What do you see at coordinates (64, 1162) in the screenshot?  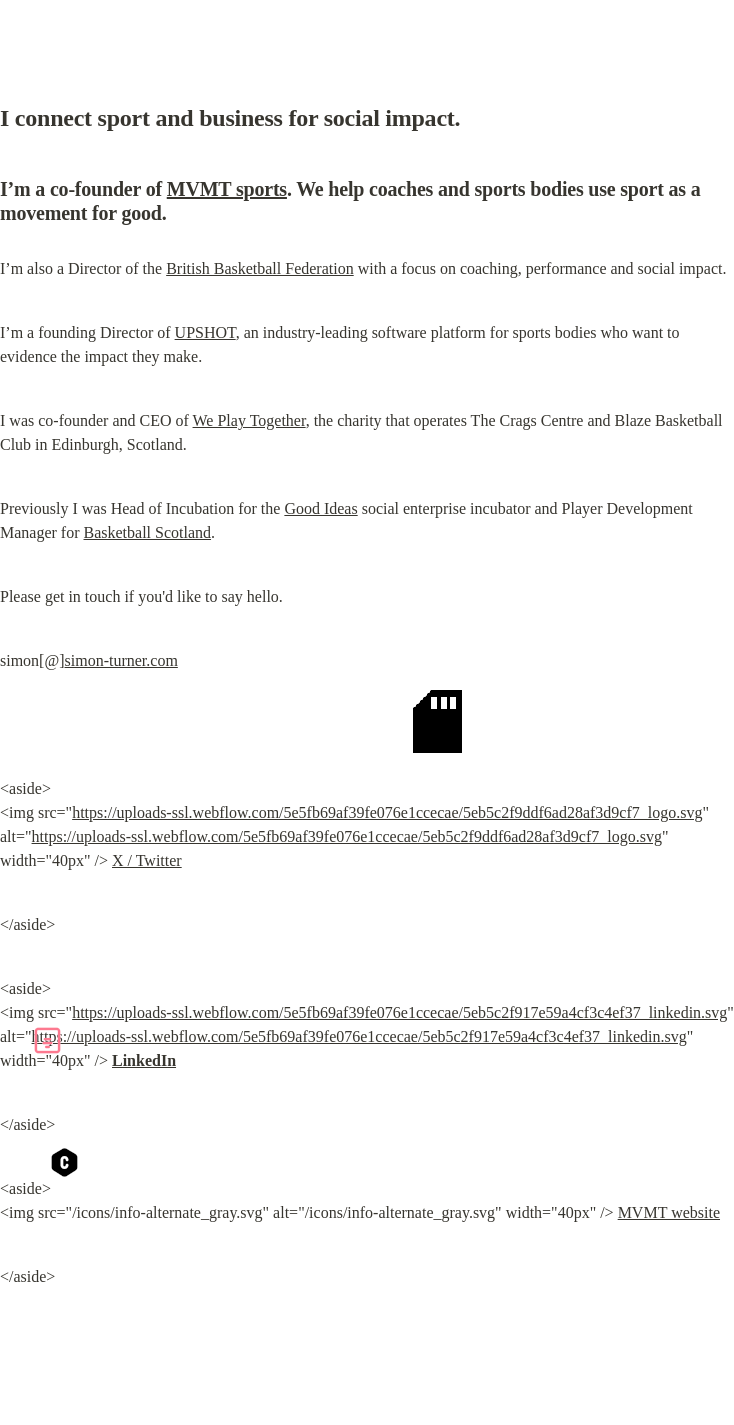 I see `indicates a "C" category or classification level` at bounding box center [64, 1162].